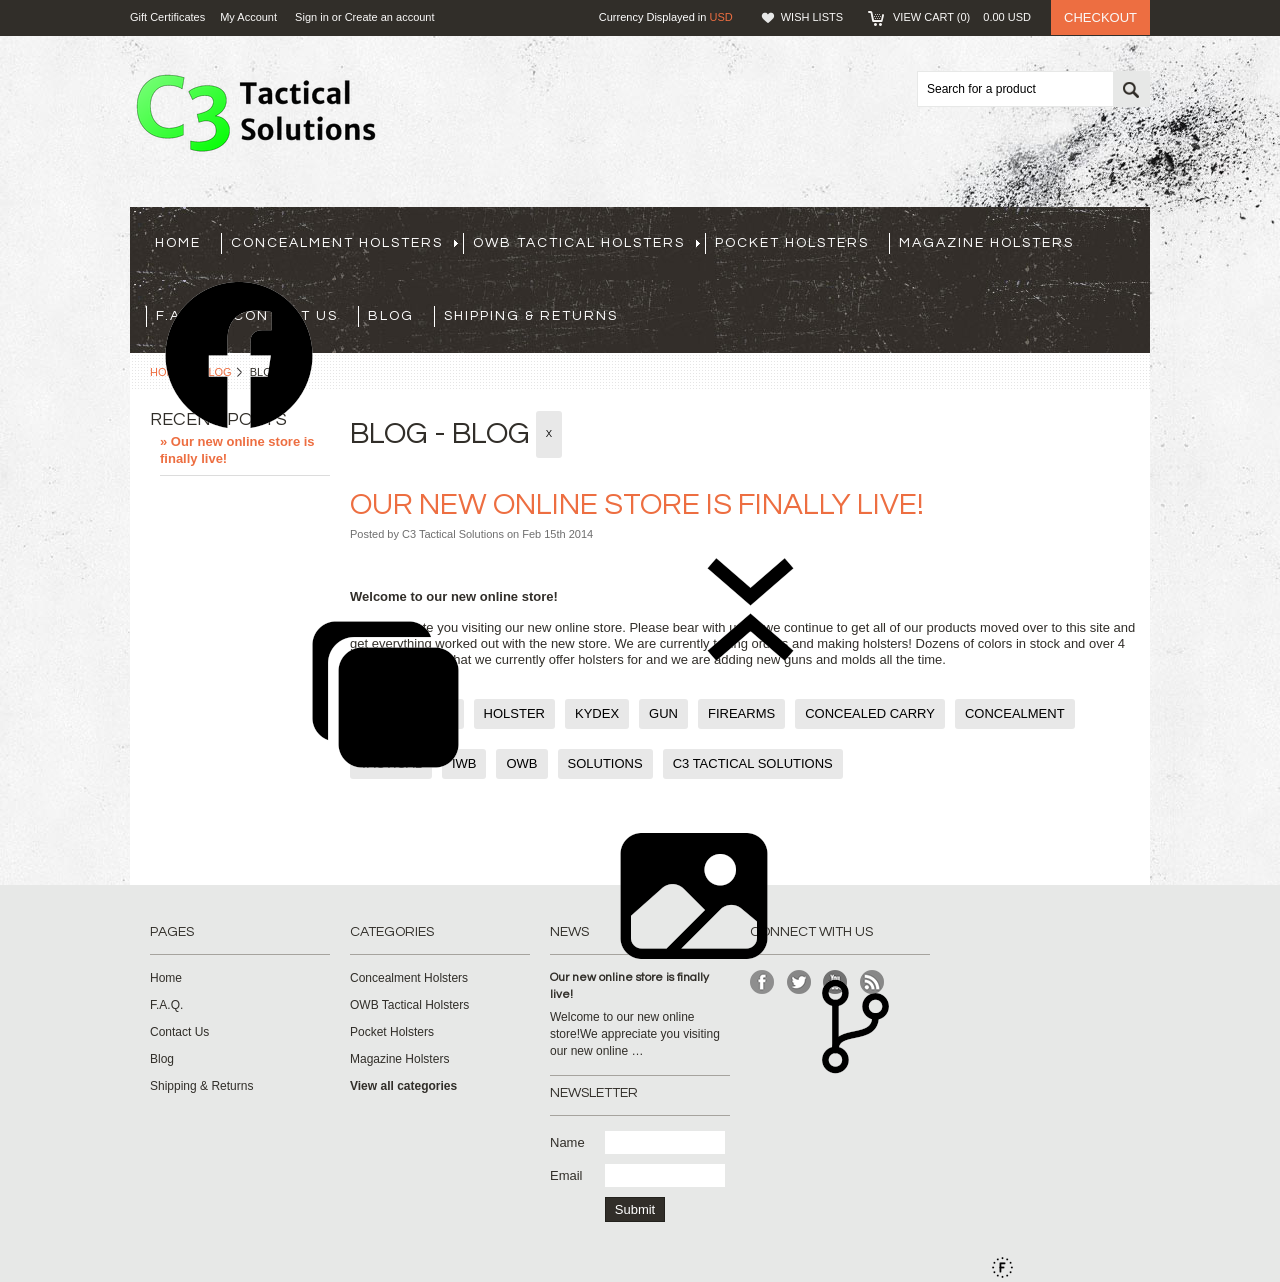  Describe the element at coordinates (1002, 1267) in the screenshot. I see `indicates a draft or pending Facebook connection` at that location.